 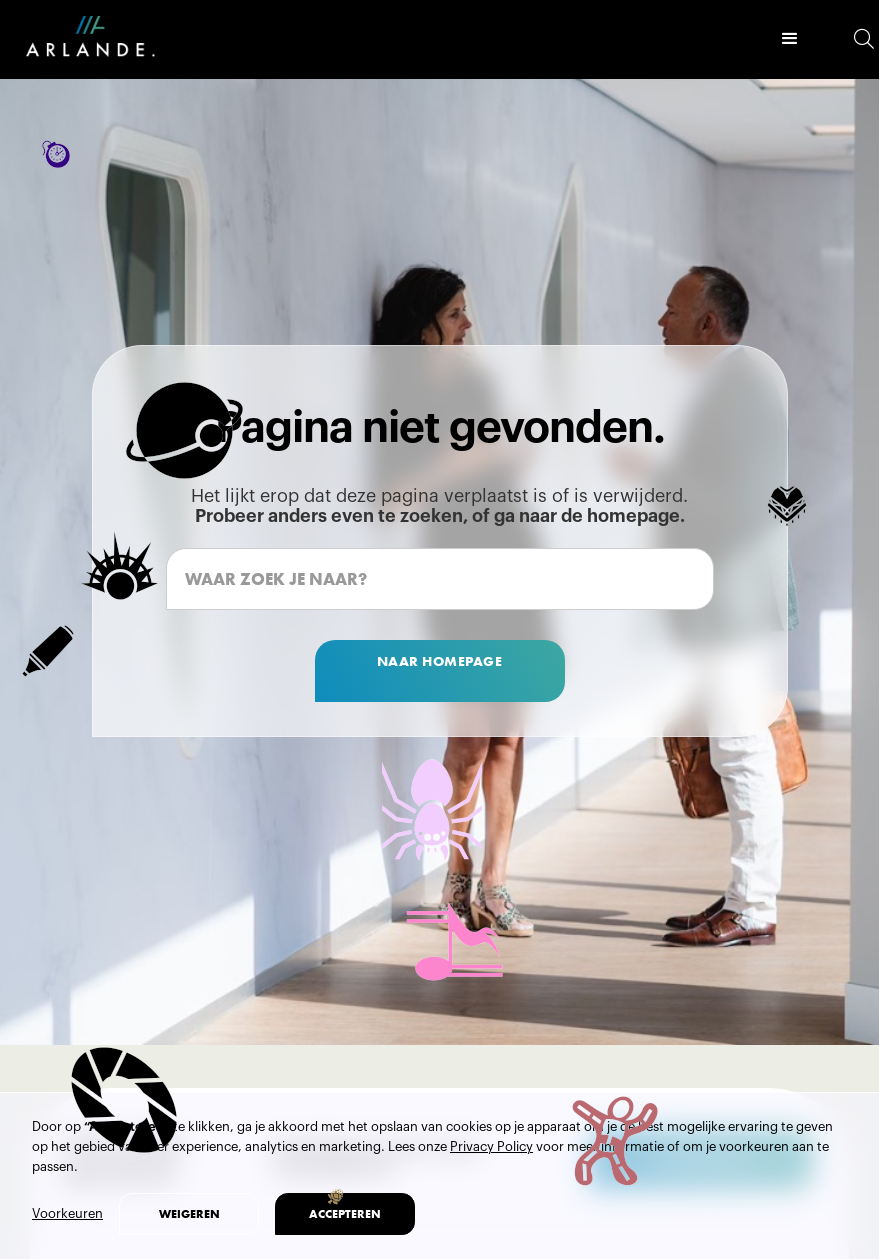 What do you see at coordinates (787, 506) in the screenshot?
I see `select poncho clothing item` at bounding box center [787, 506].